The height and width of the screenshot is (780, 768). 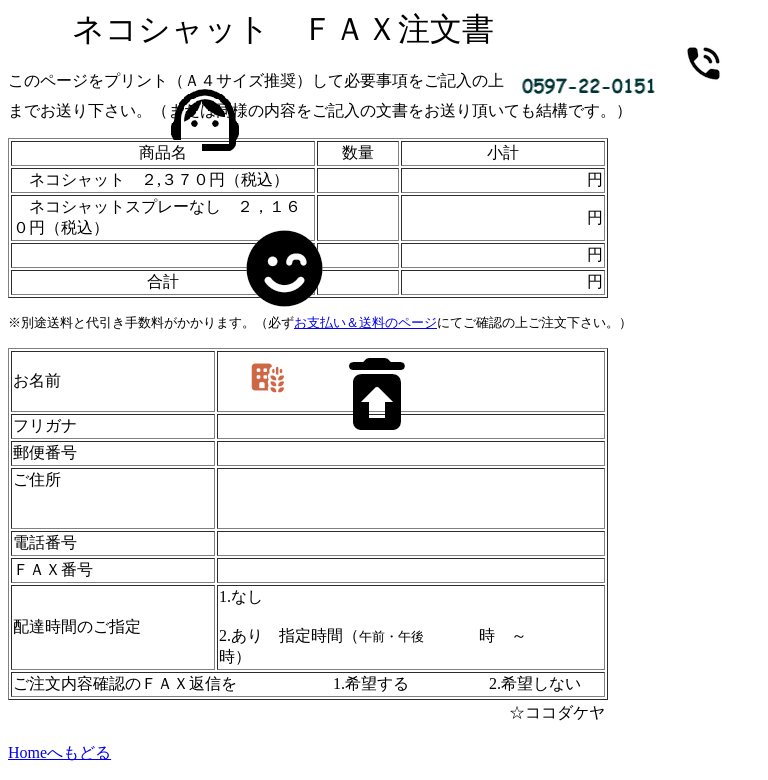 I want to click on access agricultural or farm management services, so click(x=267, y=377).